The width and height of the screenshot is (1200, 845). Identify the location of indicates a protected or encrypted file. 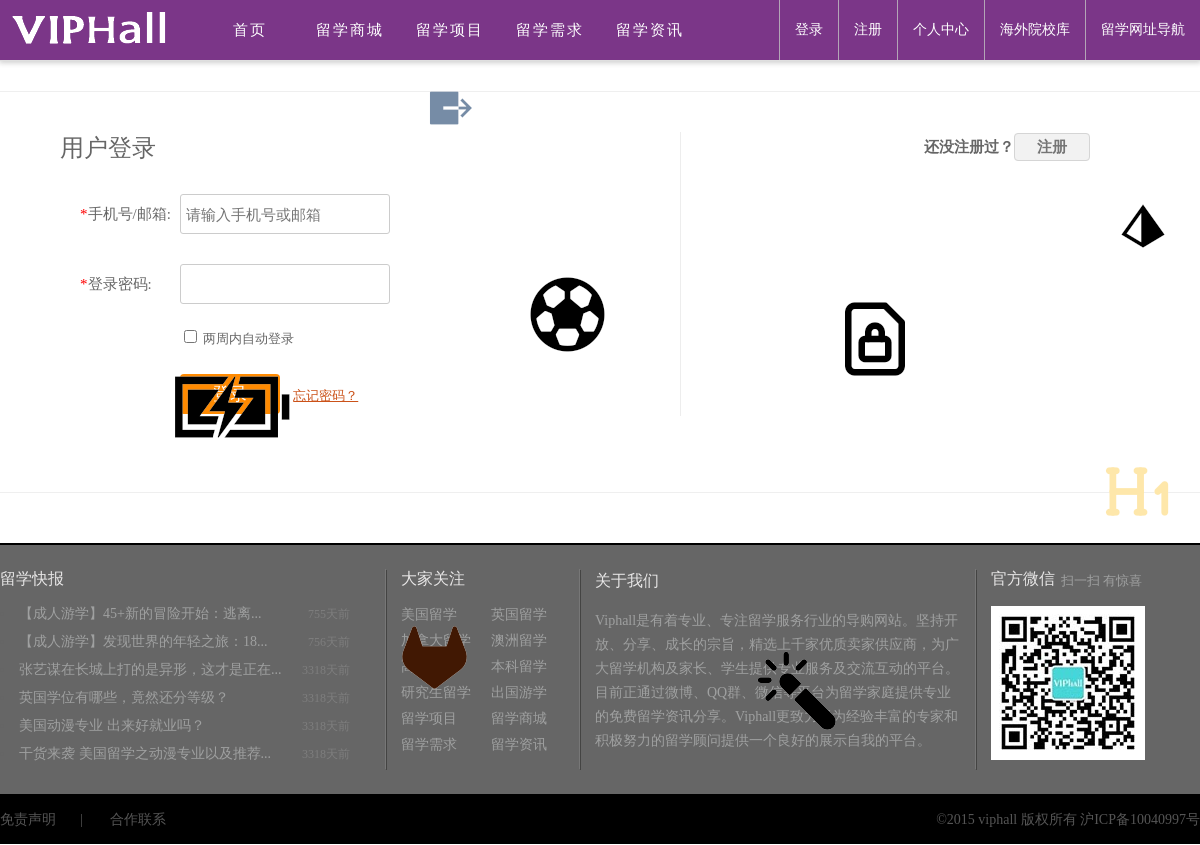
(875, 339).